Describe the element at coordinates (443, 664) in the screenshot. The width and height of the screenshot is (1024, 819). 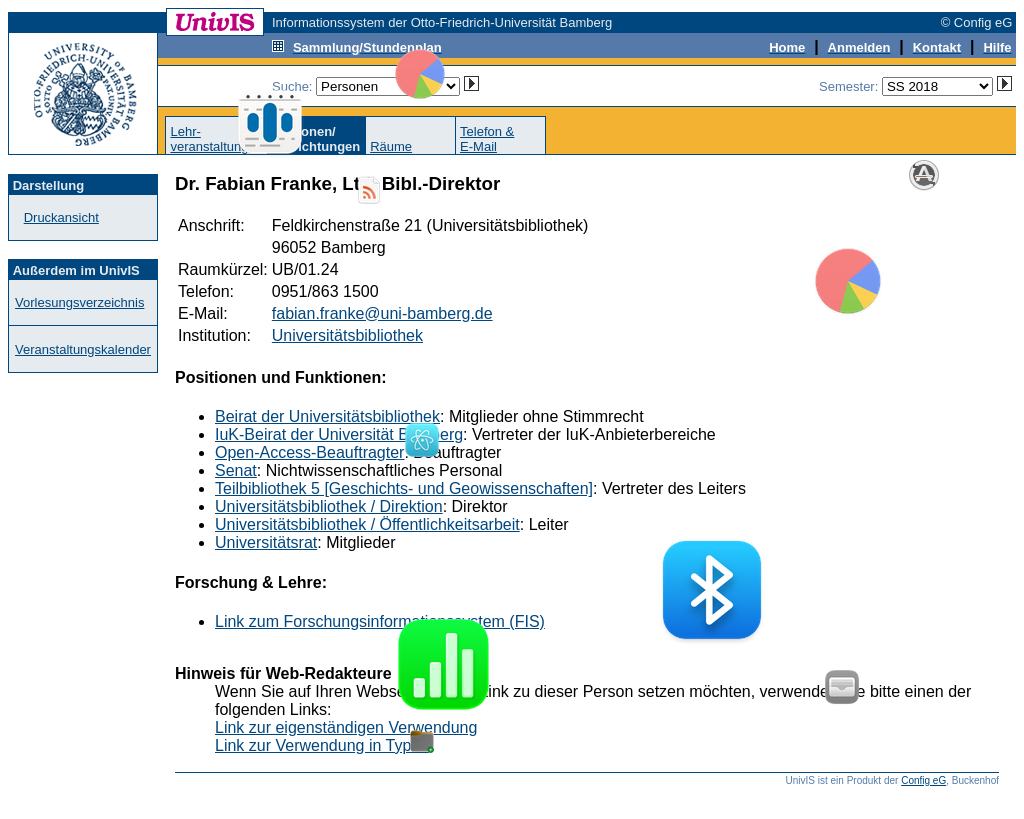
I see `open LibreOffice Calc spreadsheet application` at that location.